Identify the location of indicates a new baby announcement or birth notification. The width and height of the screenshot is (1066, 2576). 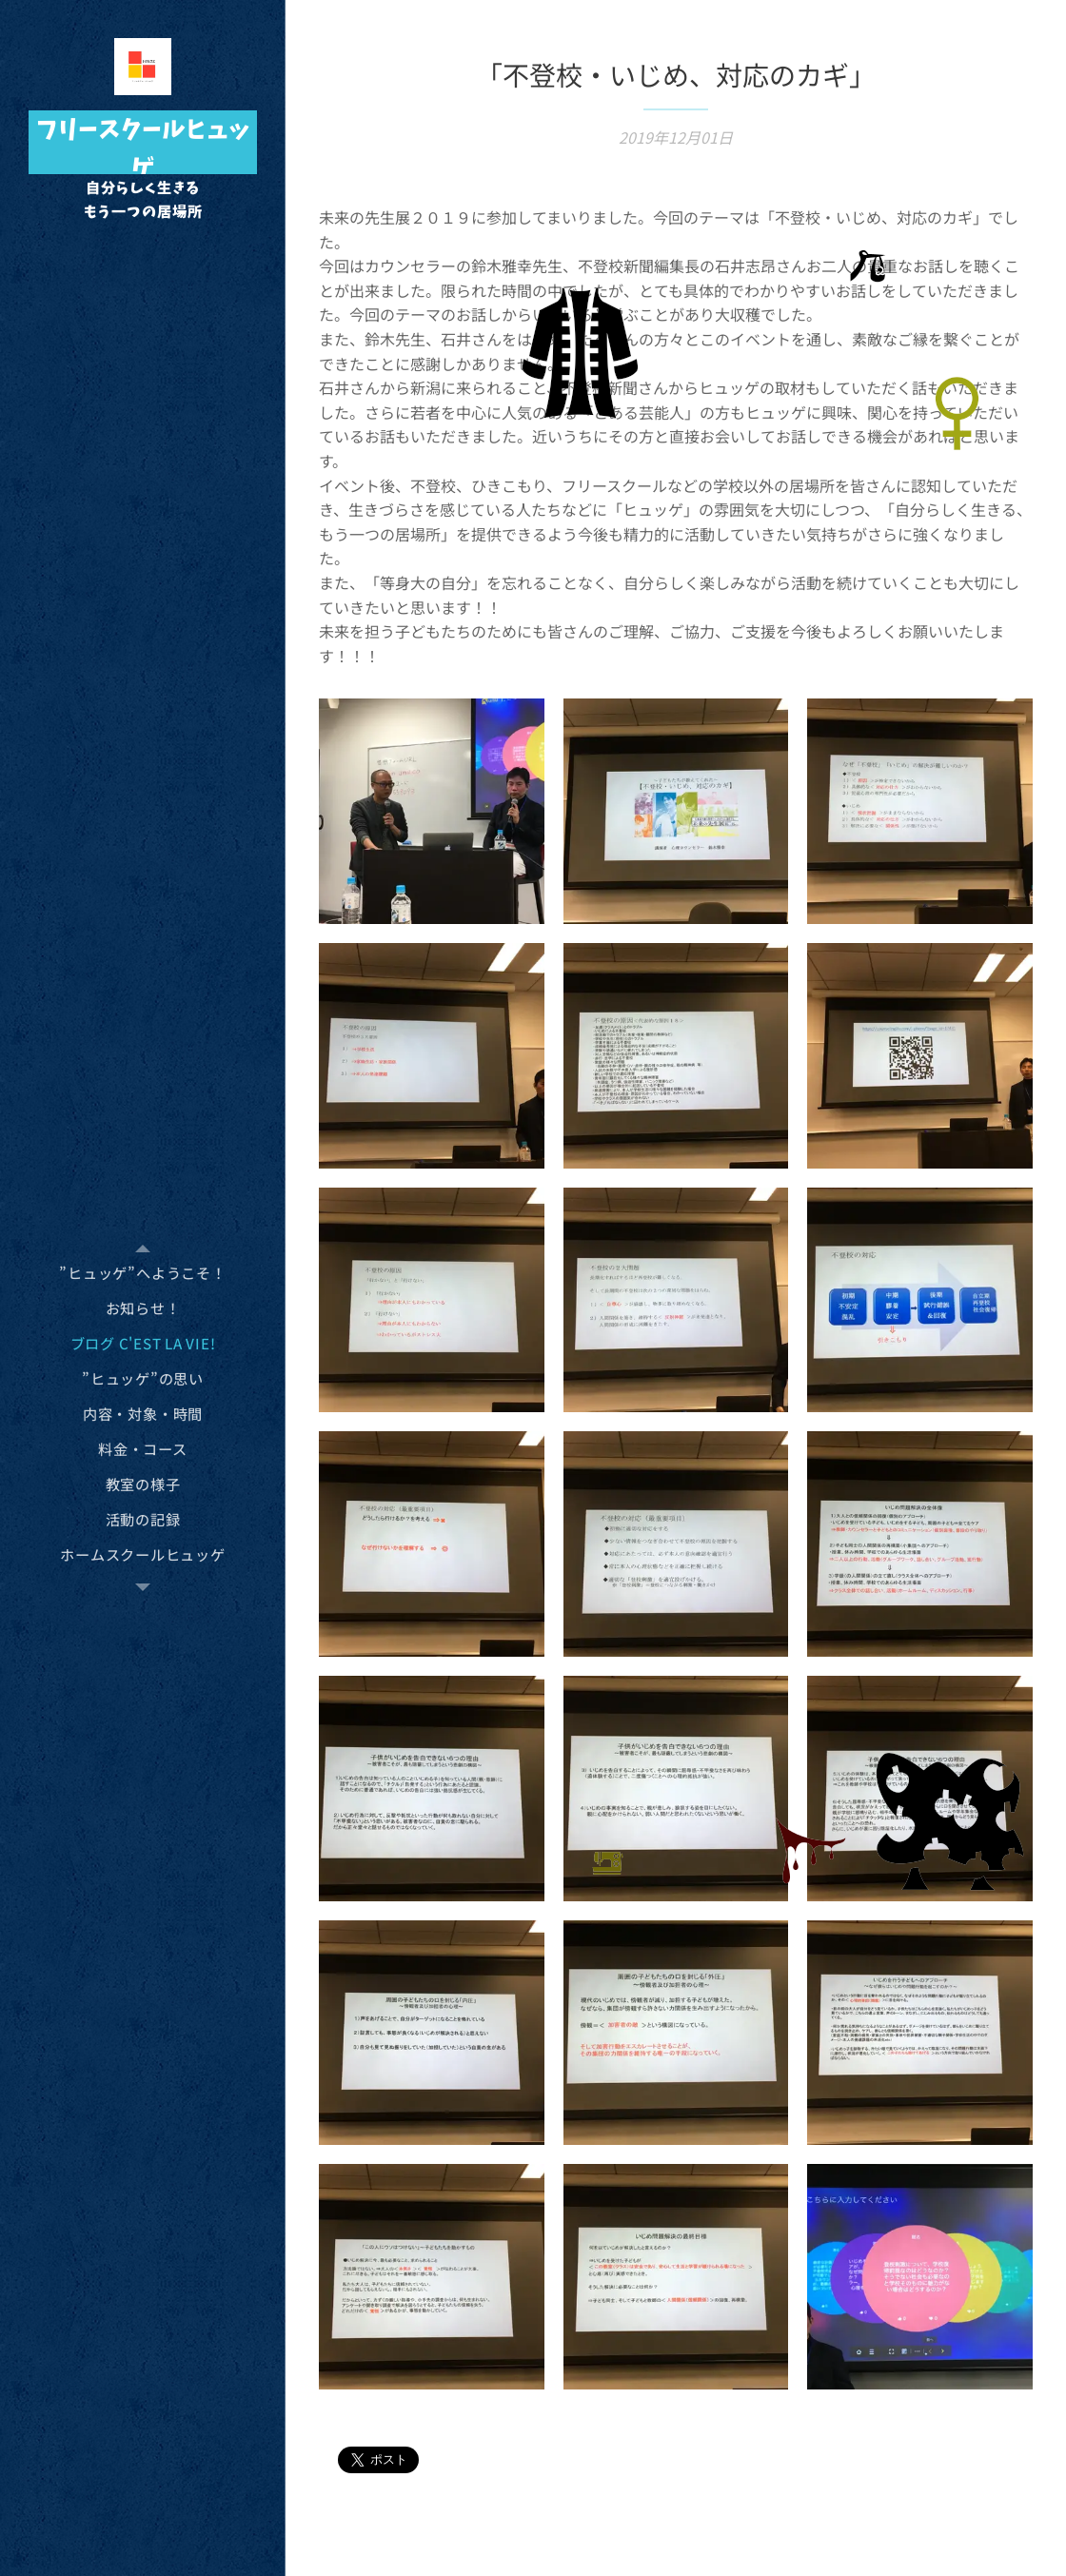
(868, 265).